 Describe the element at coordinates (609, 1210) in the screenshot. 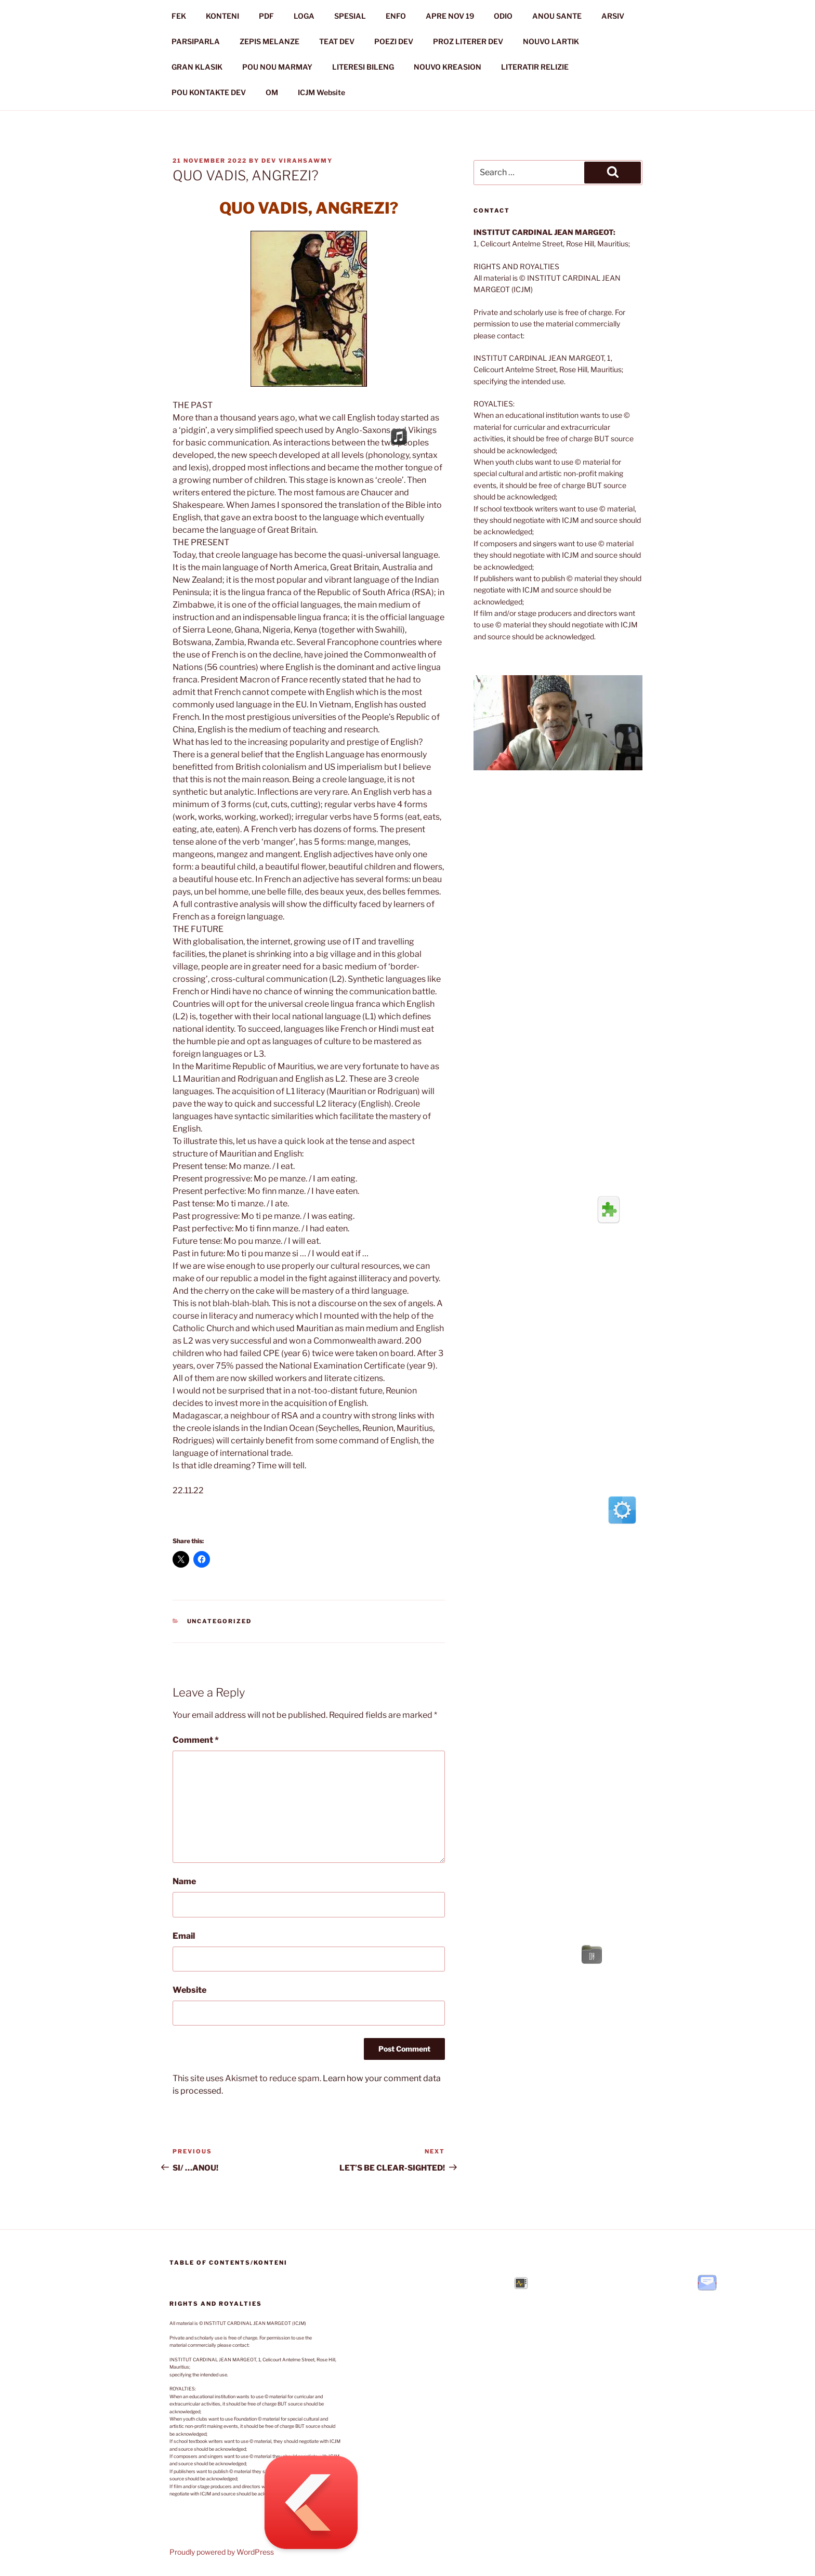

I see `extension or plugin file type` at that location.